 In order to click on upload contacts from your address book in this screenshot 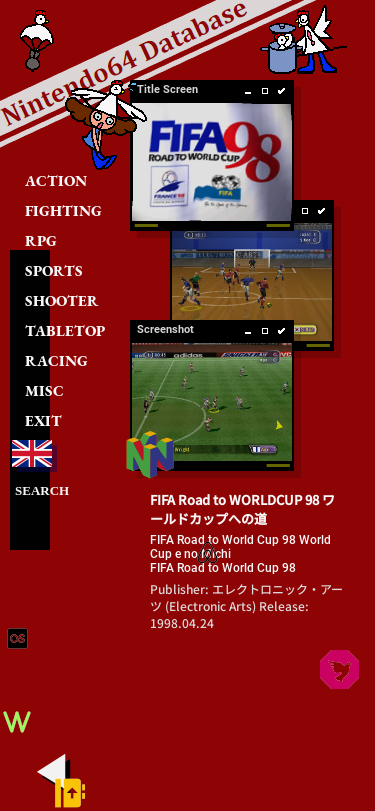, I will do `click(68, 793)`.